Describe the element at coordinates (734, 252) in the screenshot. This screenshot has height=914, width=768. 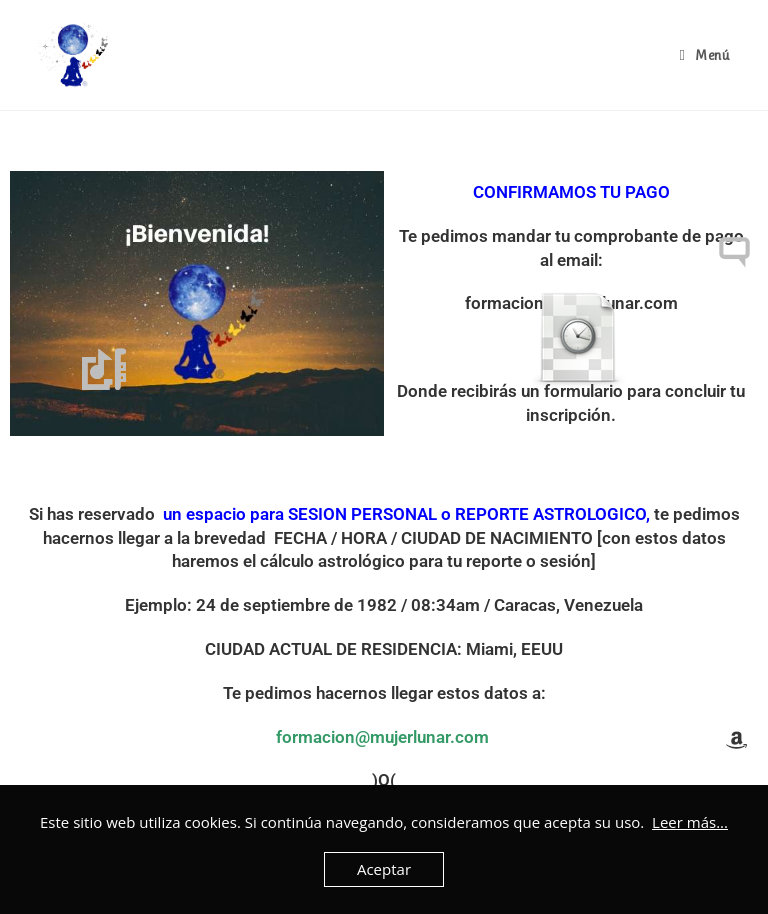
I see `set your status to invisible or offline` at that location.